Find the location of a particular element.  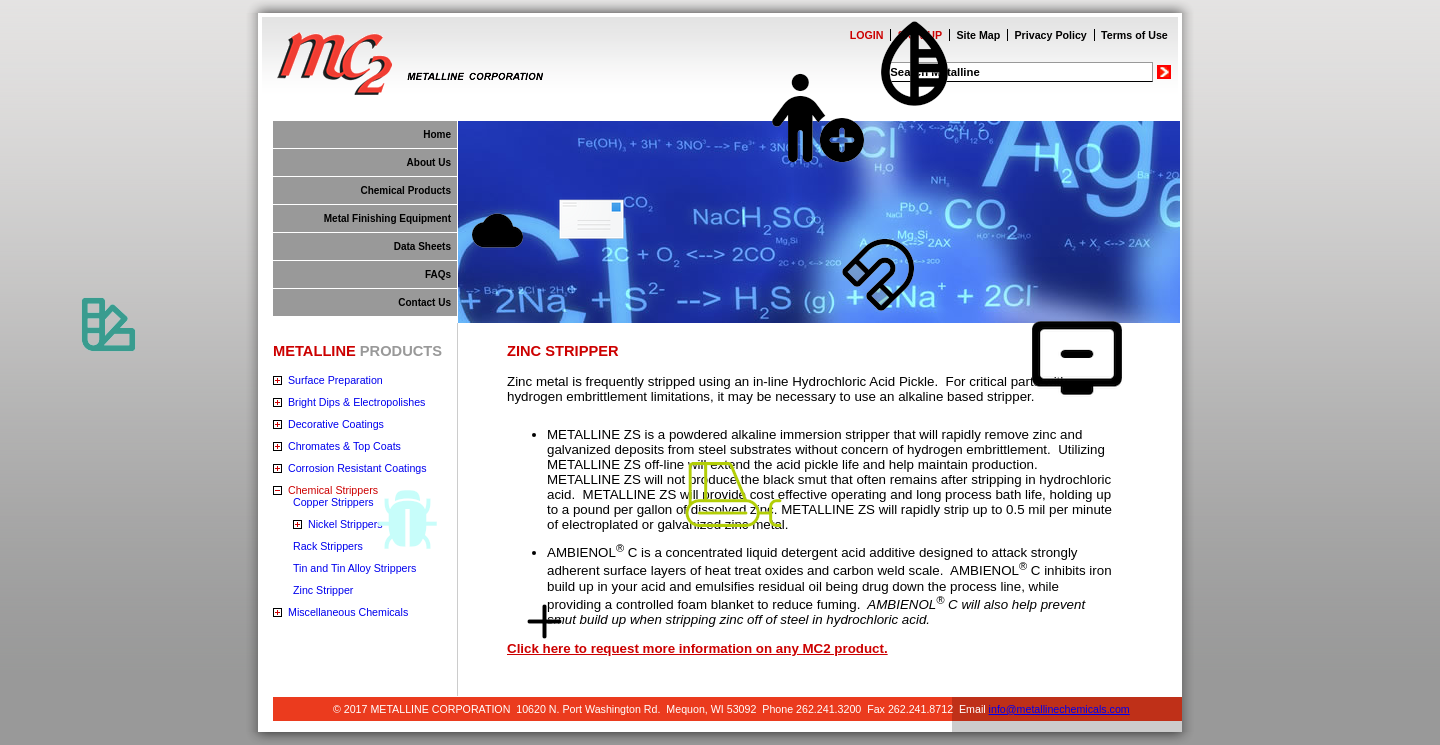

access color palette or theme settings is located at coordinates (108, 324).